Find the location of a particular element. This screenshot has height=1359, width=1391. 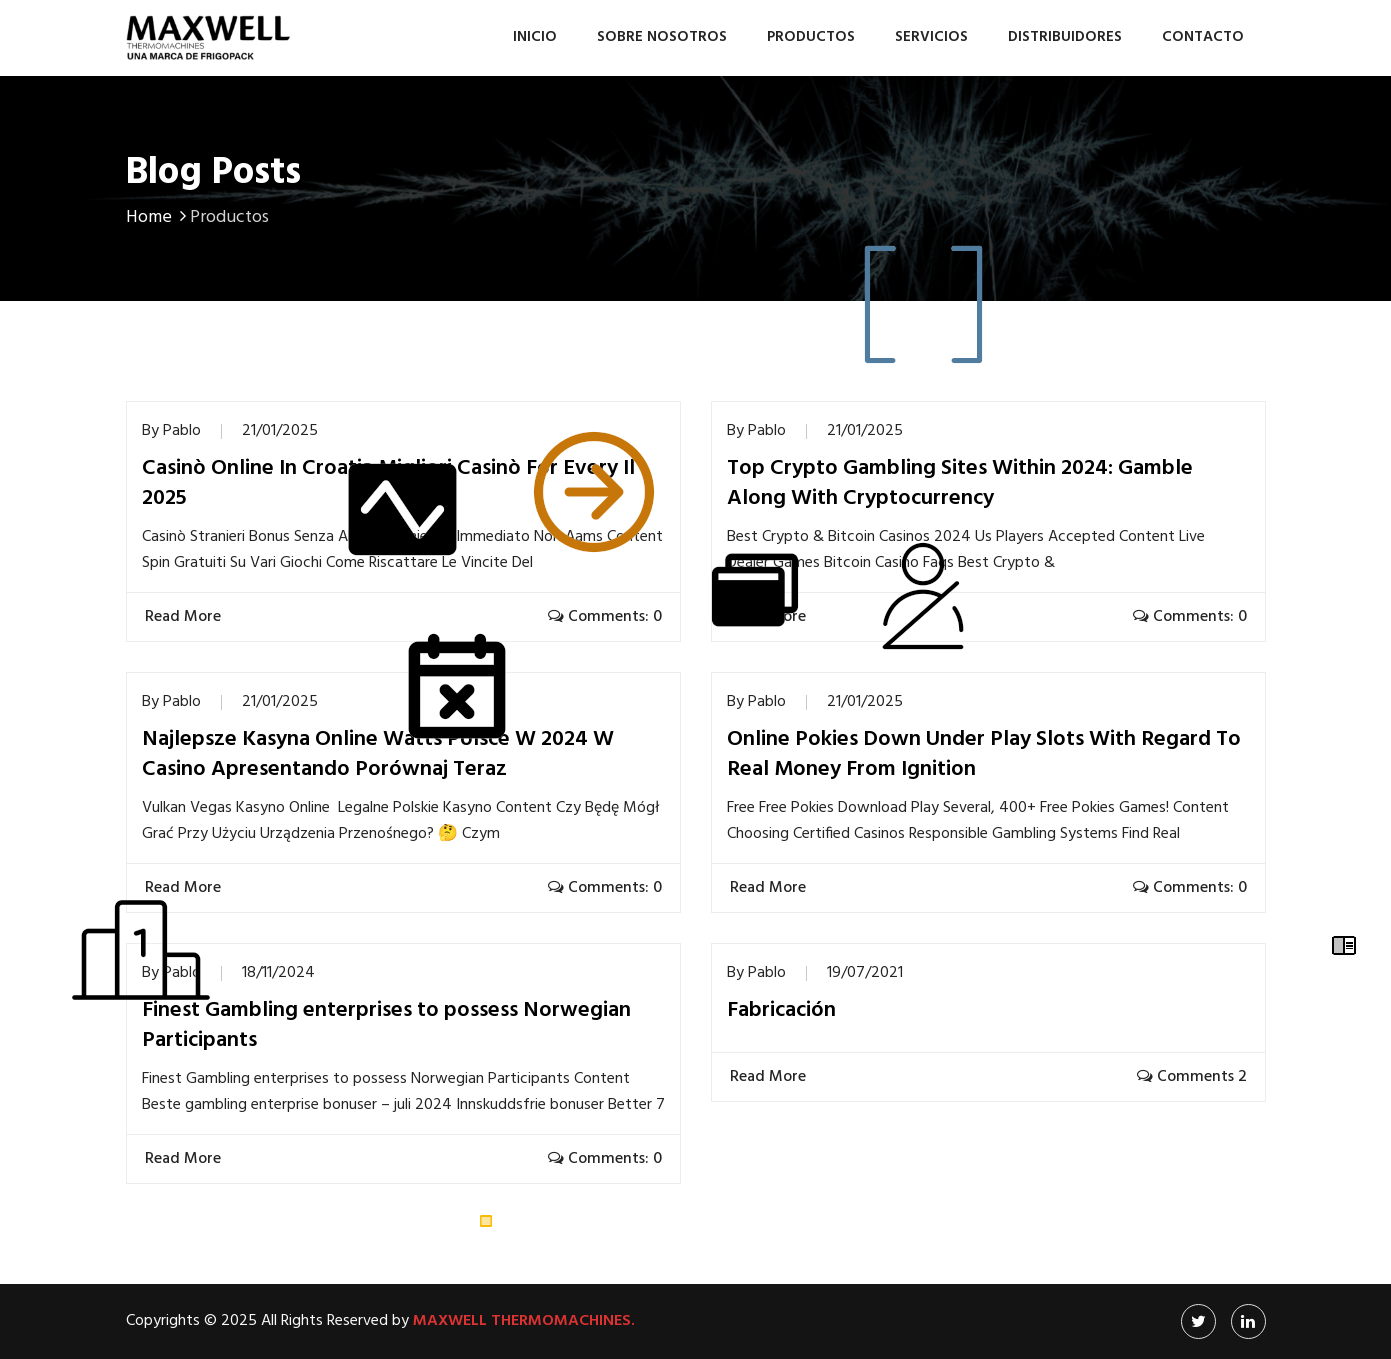

view leaderboard rankings is located at coordinates (141, 950).